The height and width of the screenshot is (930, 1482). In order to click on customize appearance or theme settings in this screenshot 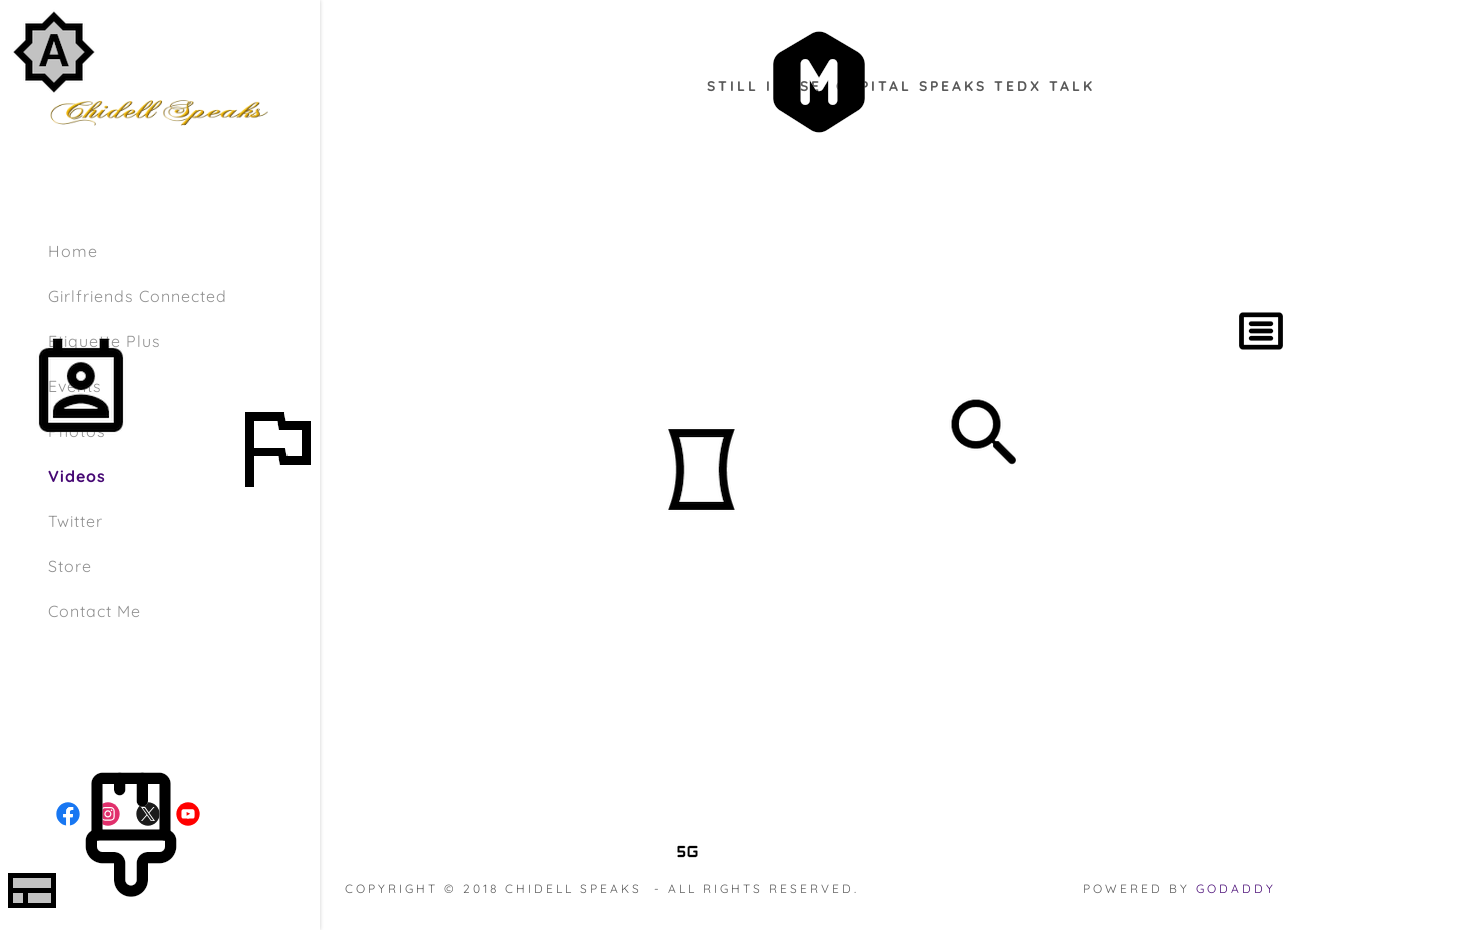, I will do `click(131, 835)`.